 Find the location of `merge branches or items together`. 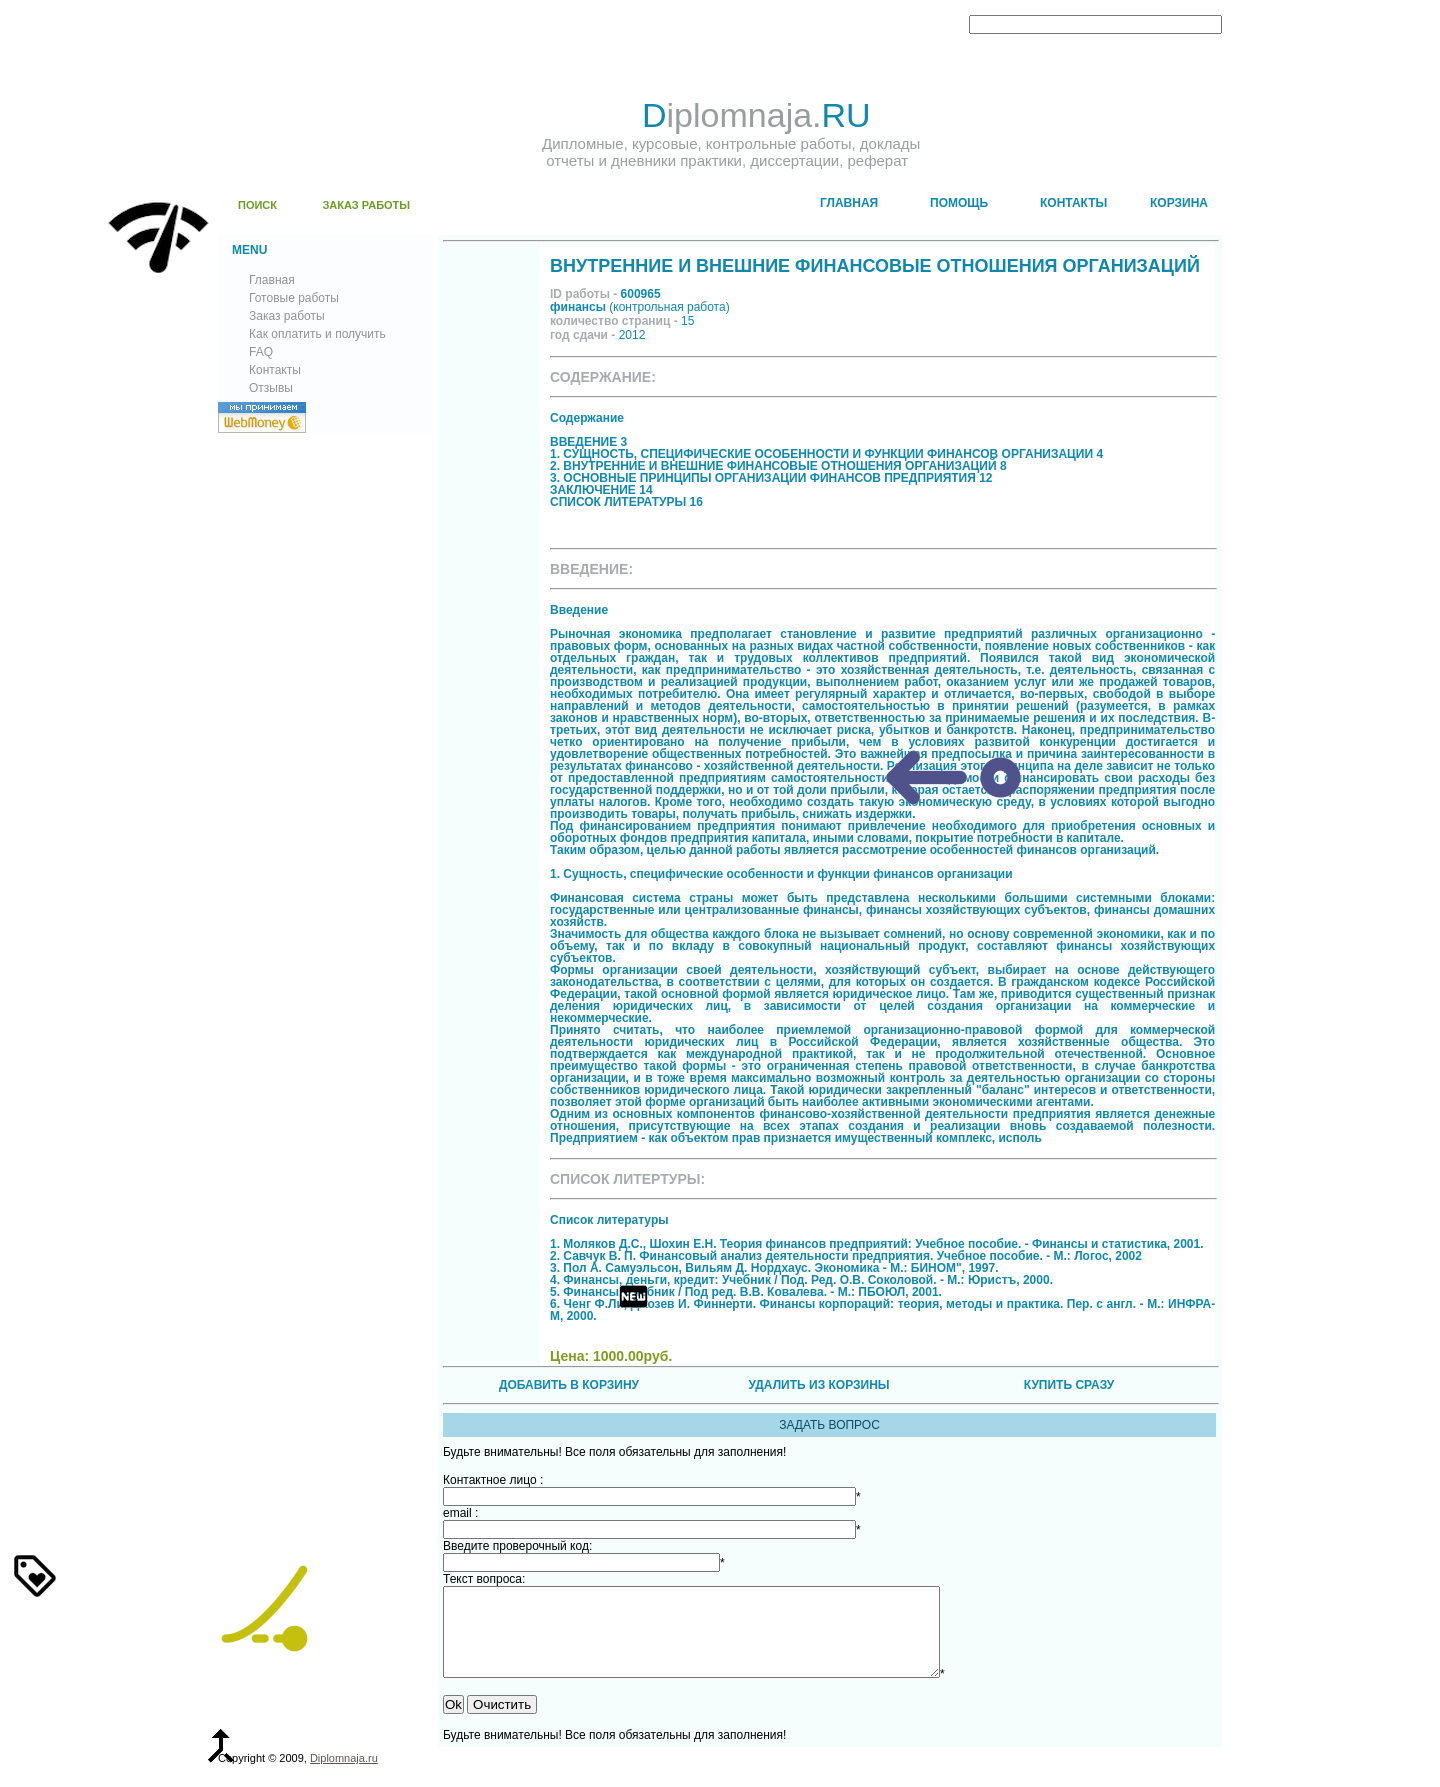

merge branches or items together is located at coordinates (221, 1746).